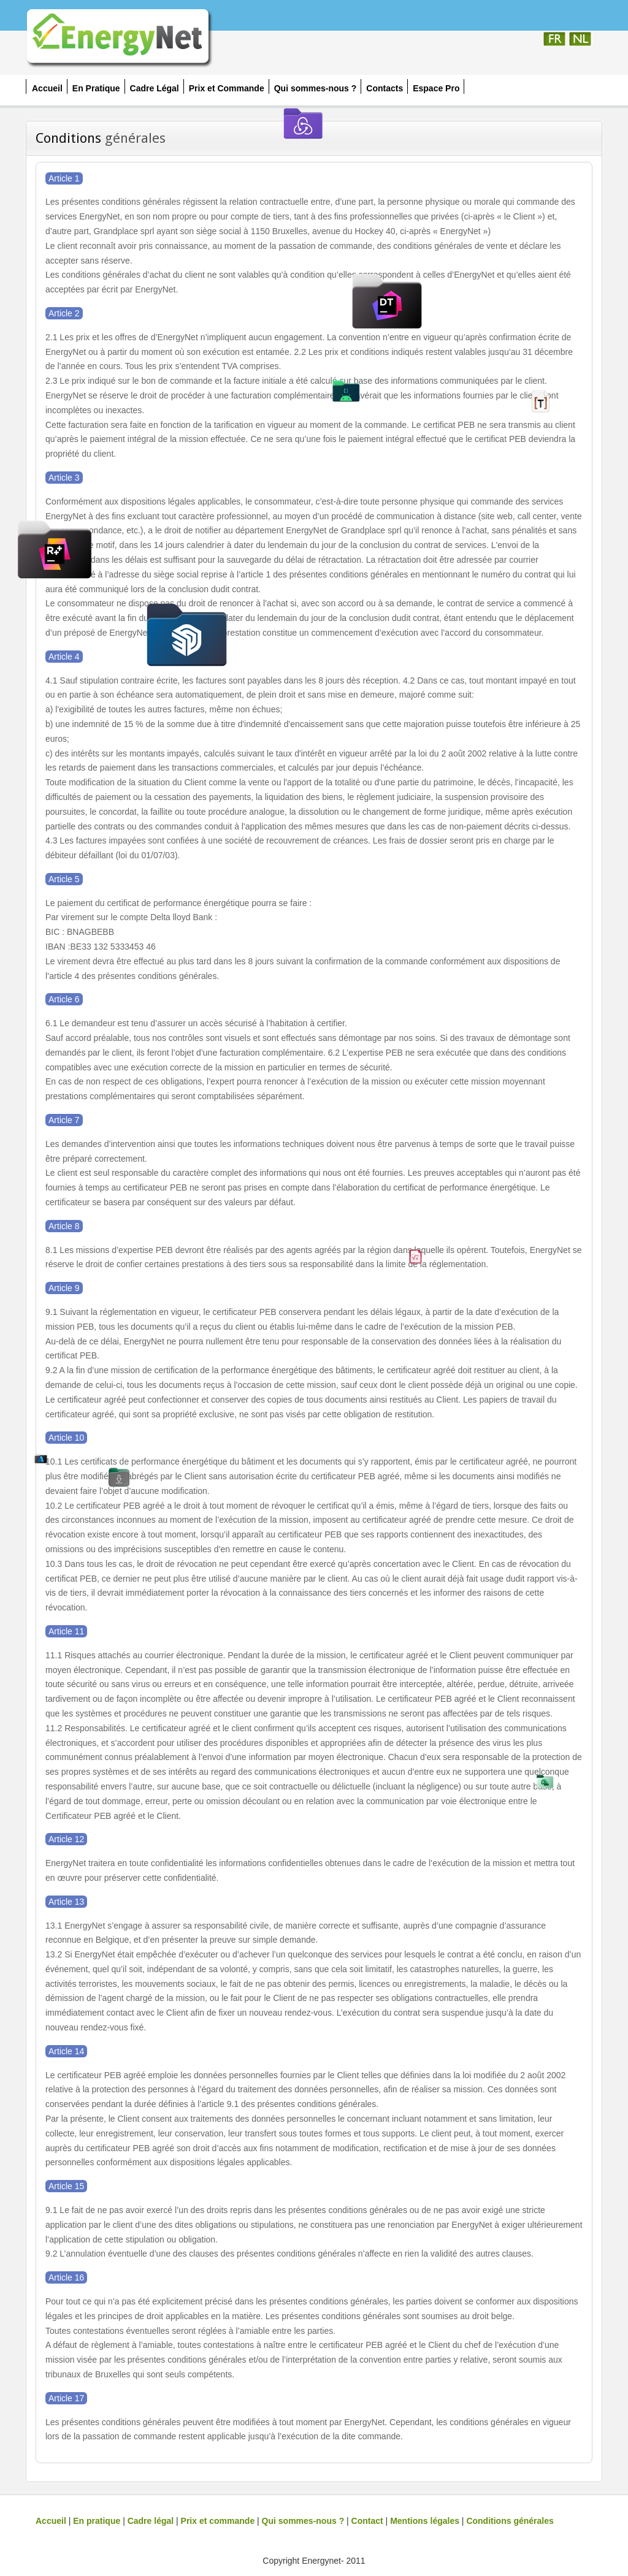 The image size is (628, 2576). What do you see at coordinates (346, 392) in the screenshot?
I see `open android developer project files` at bounding box center [346, 392].